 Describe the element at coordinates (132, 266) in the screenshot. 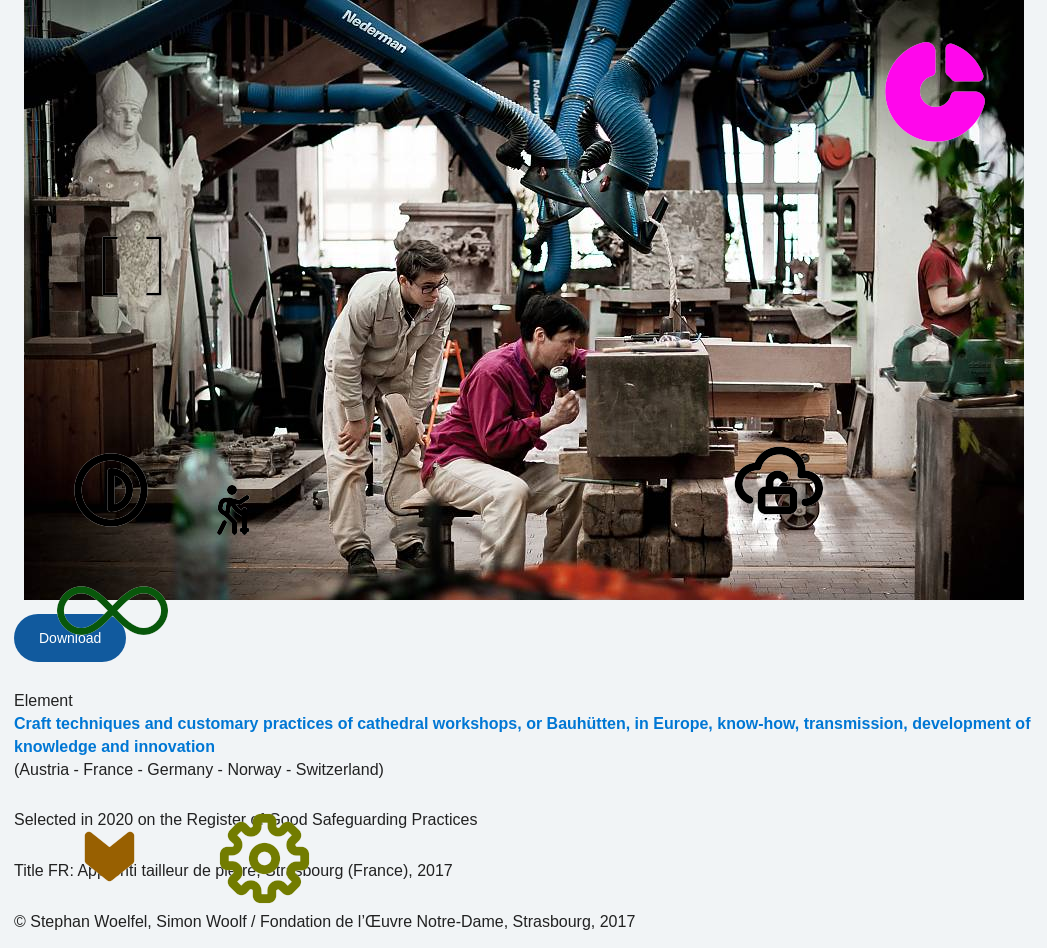

I see `insert code or text block` at that location.